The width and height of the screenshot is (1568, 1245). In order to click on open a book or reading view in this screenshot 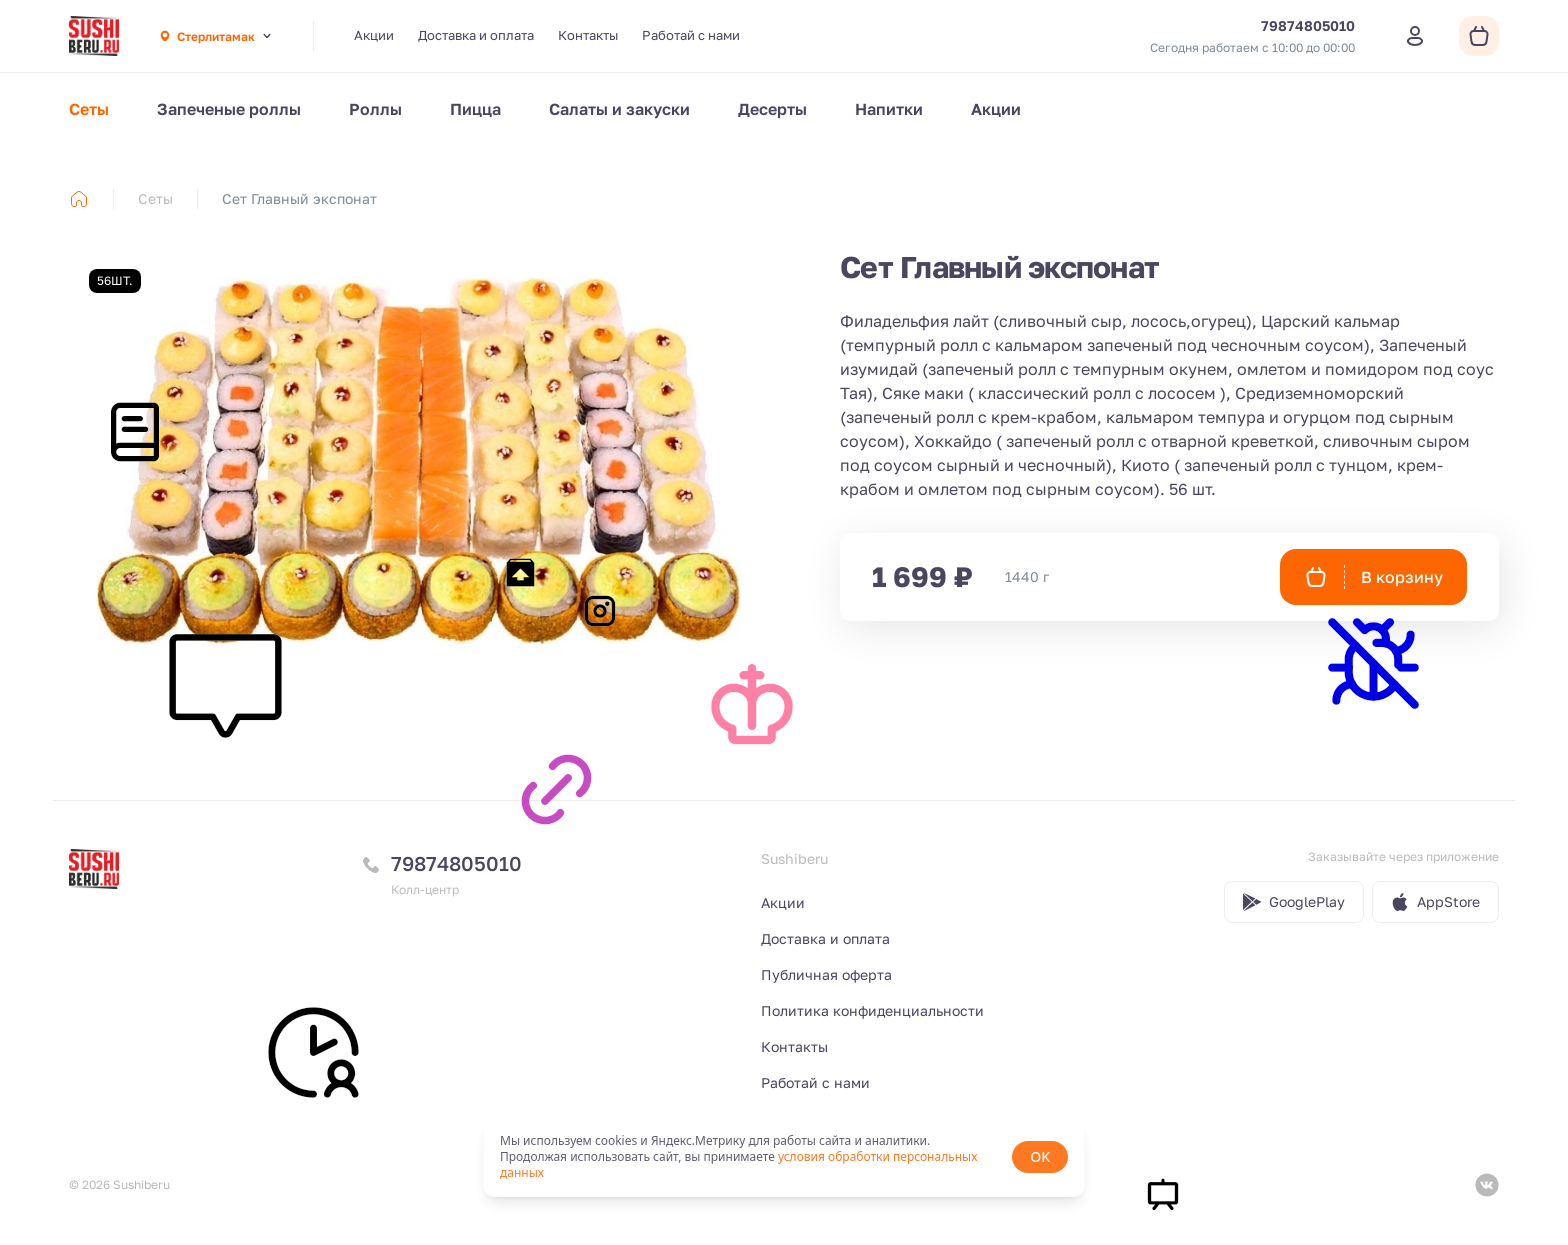, I will do `click(135, 432)`.